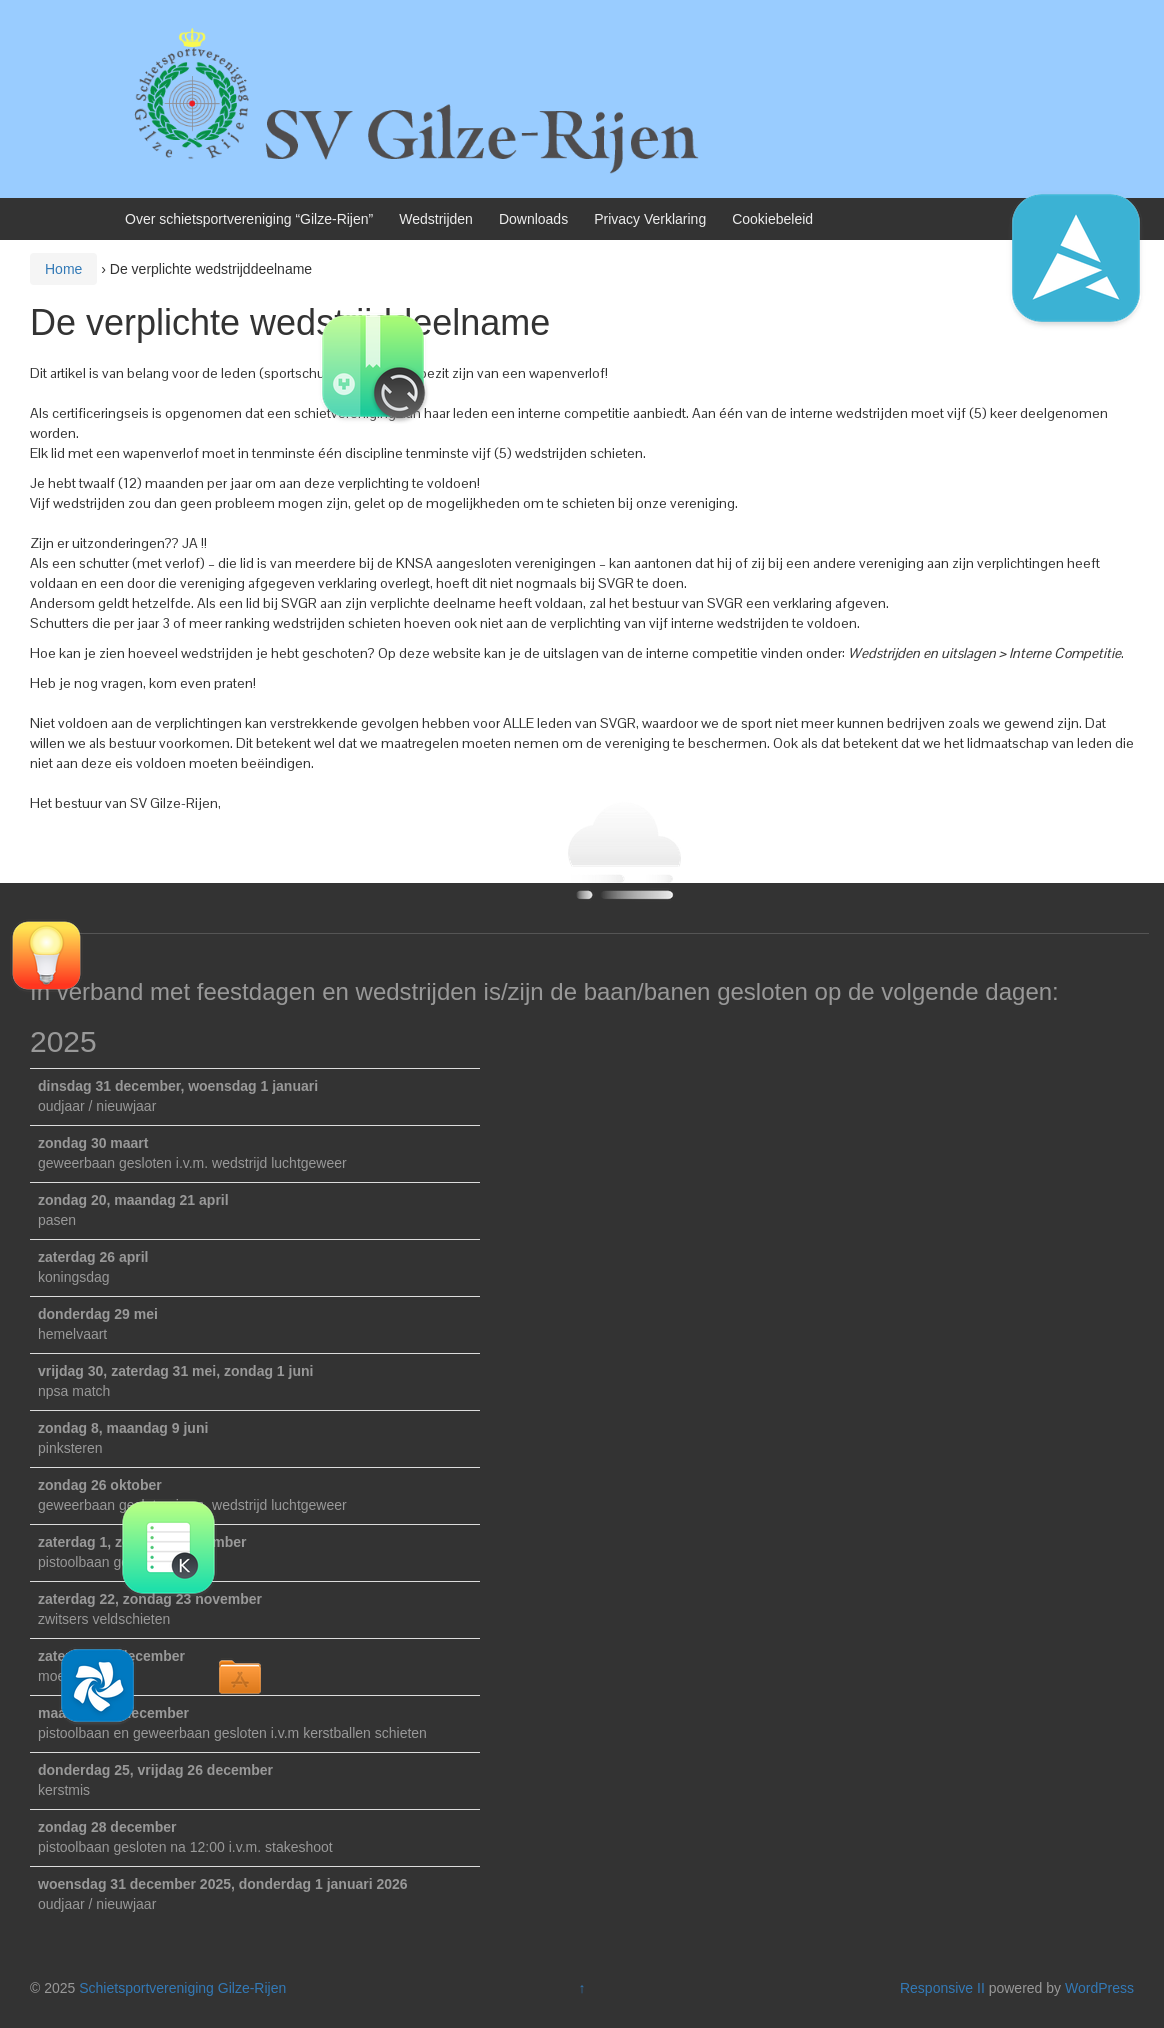 This screenshot has width=1164, height=2028. I want to click on open redshift to adjust screen color temperature, so click(46, 955).